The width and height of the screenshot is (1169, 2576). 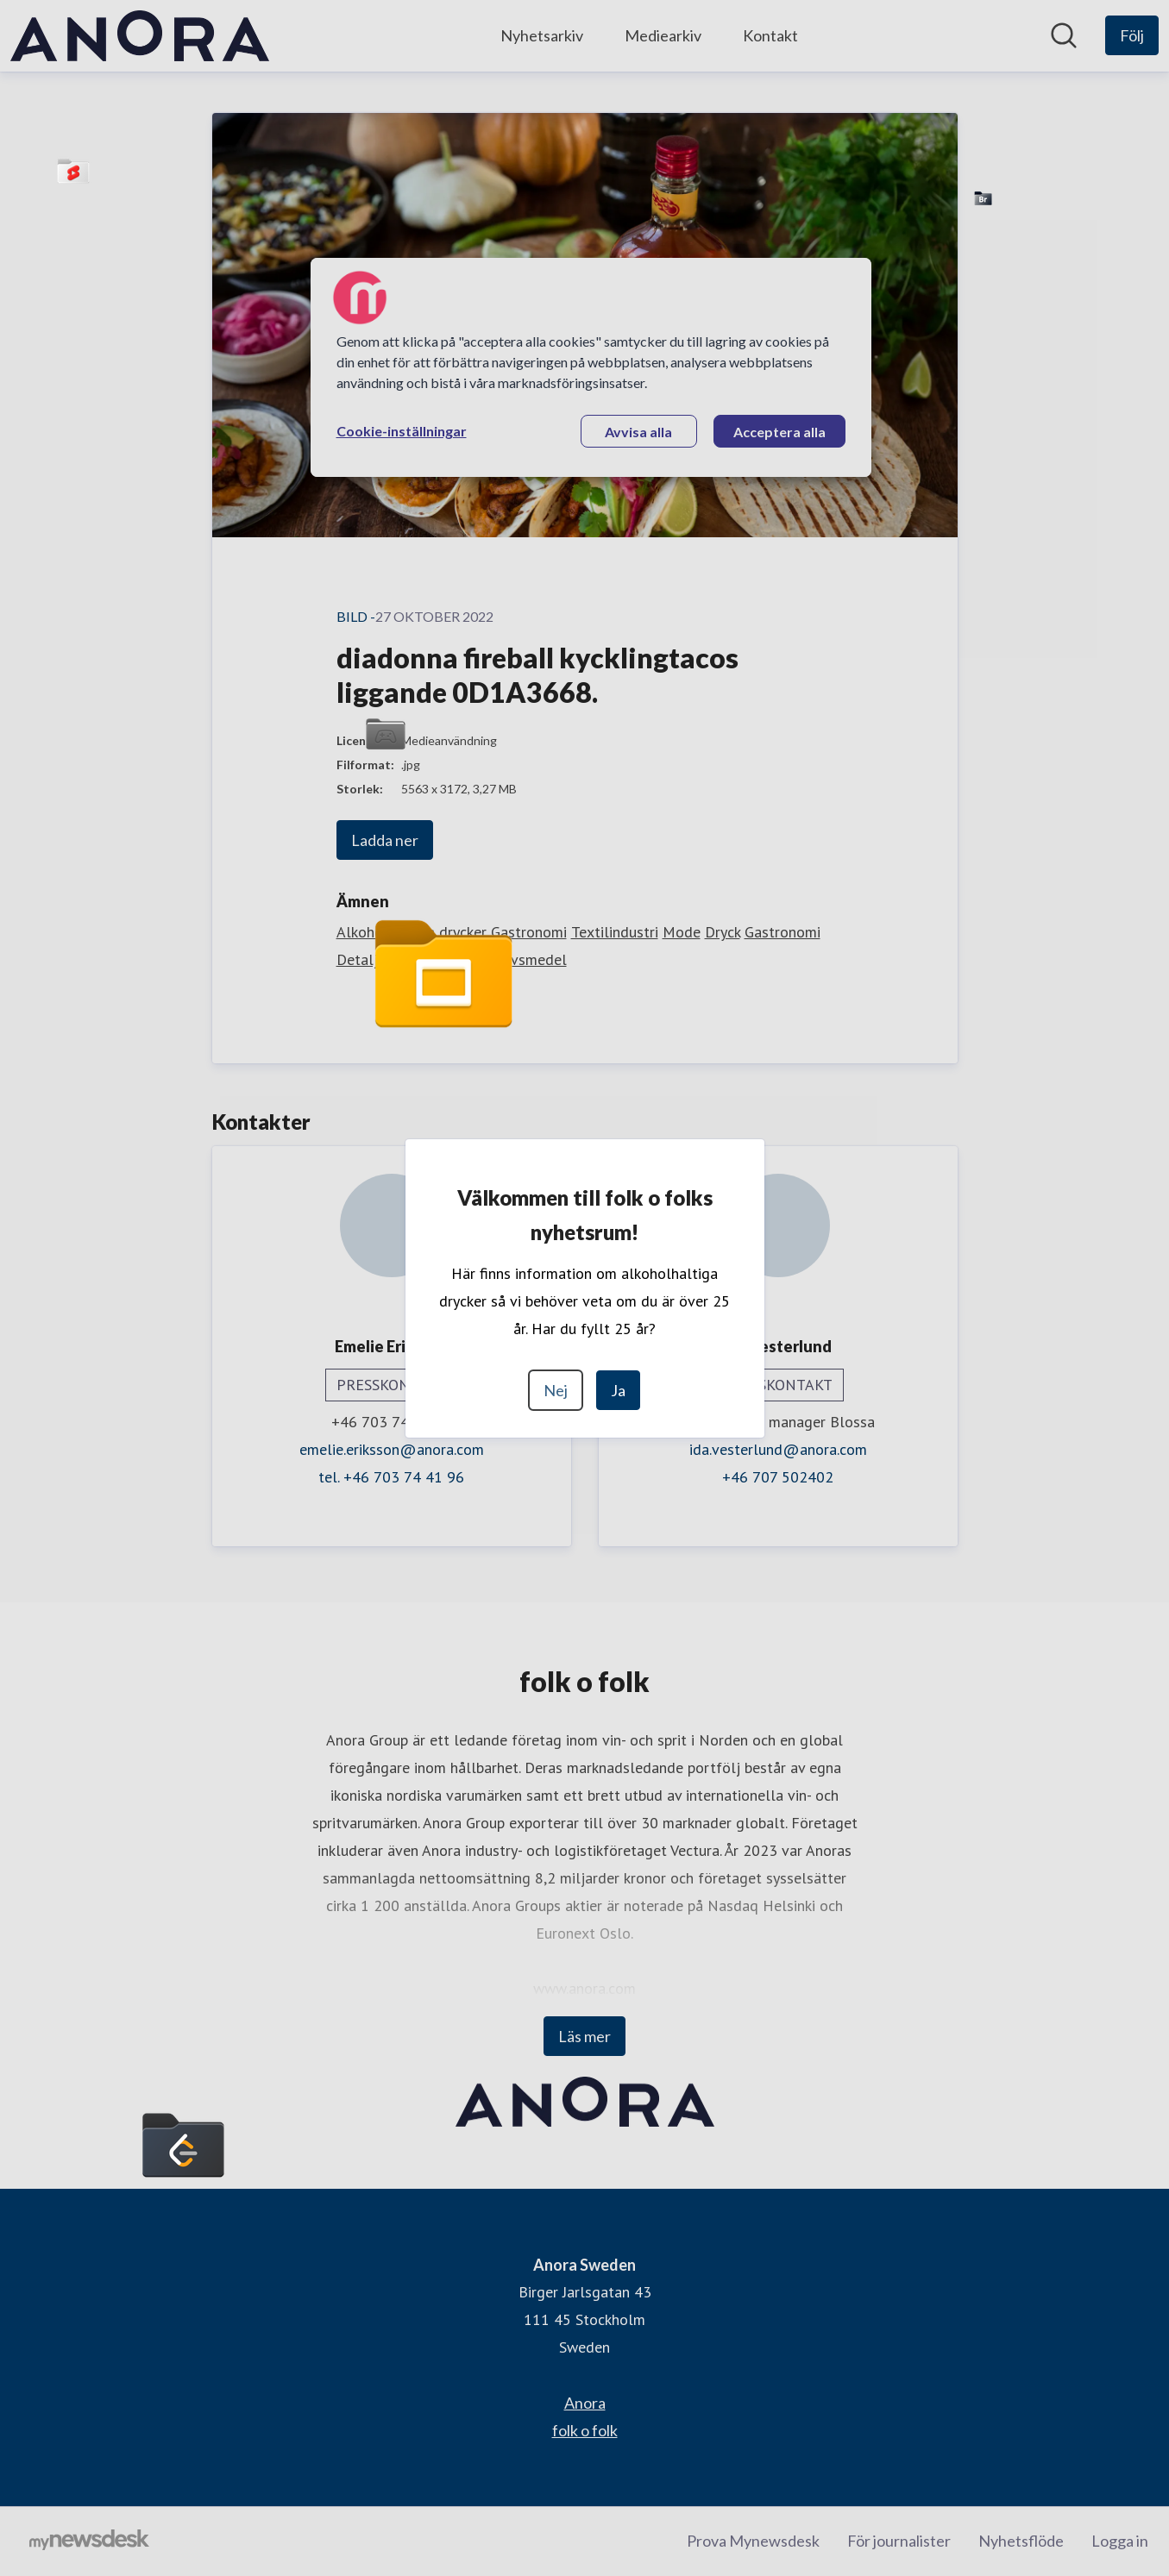 I want to click on open your leetcode practice files folder, so click(x=183, y=2147).